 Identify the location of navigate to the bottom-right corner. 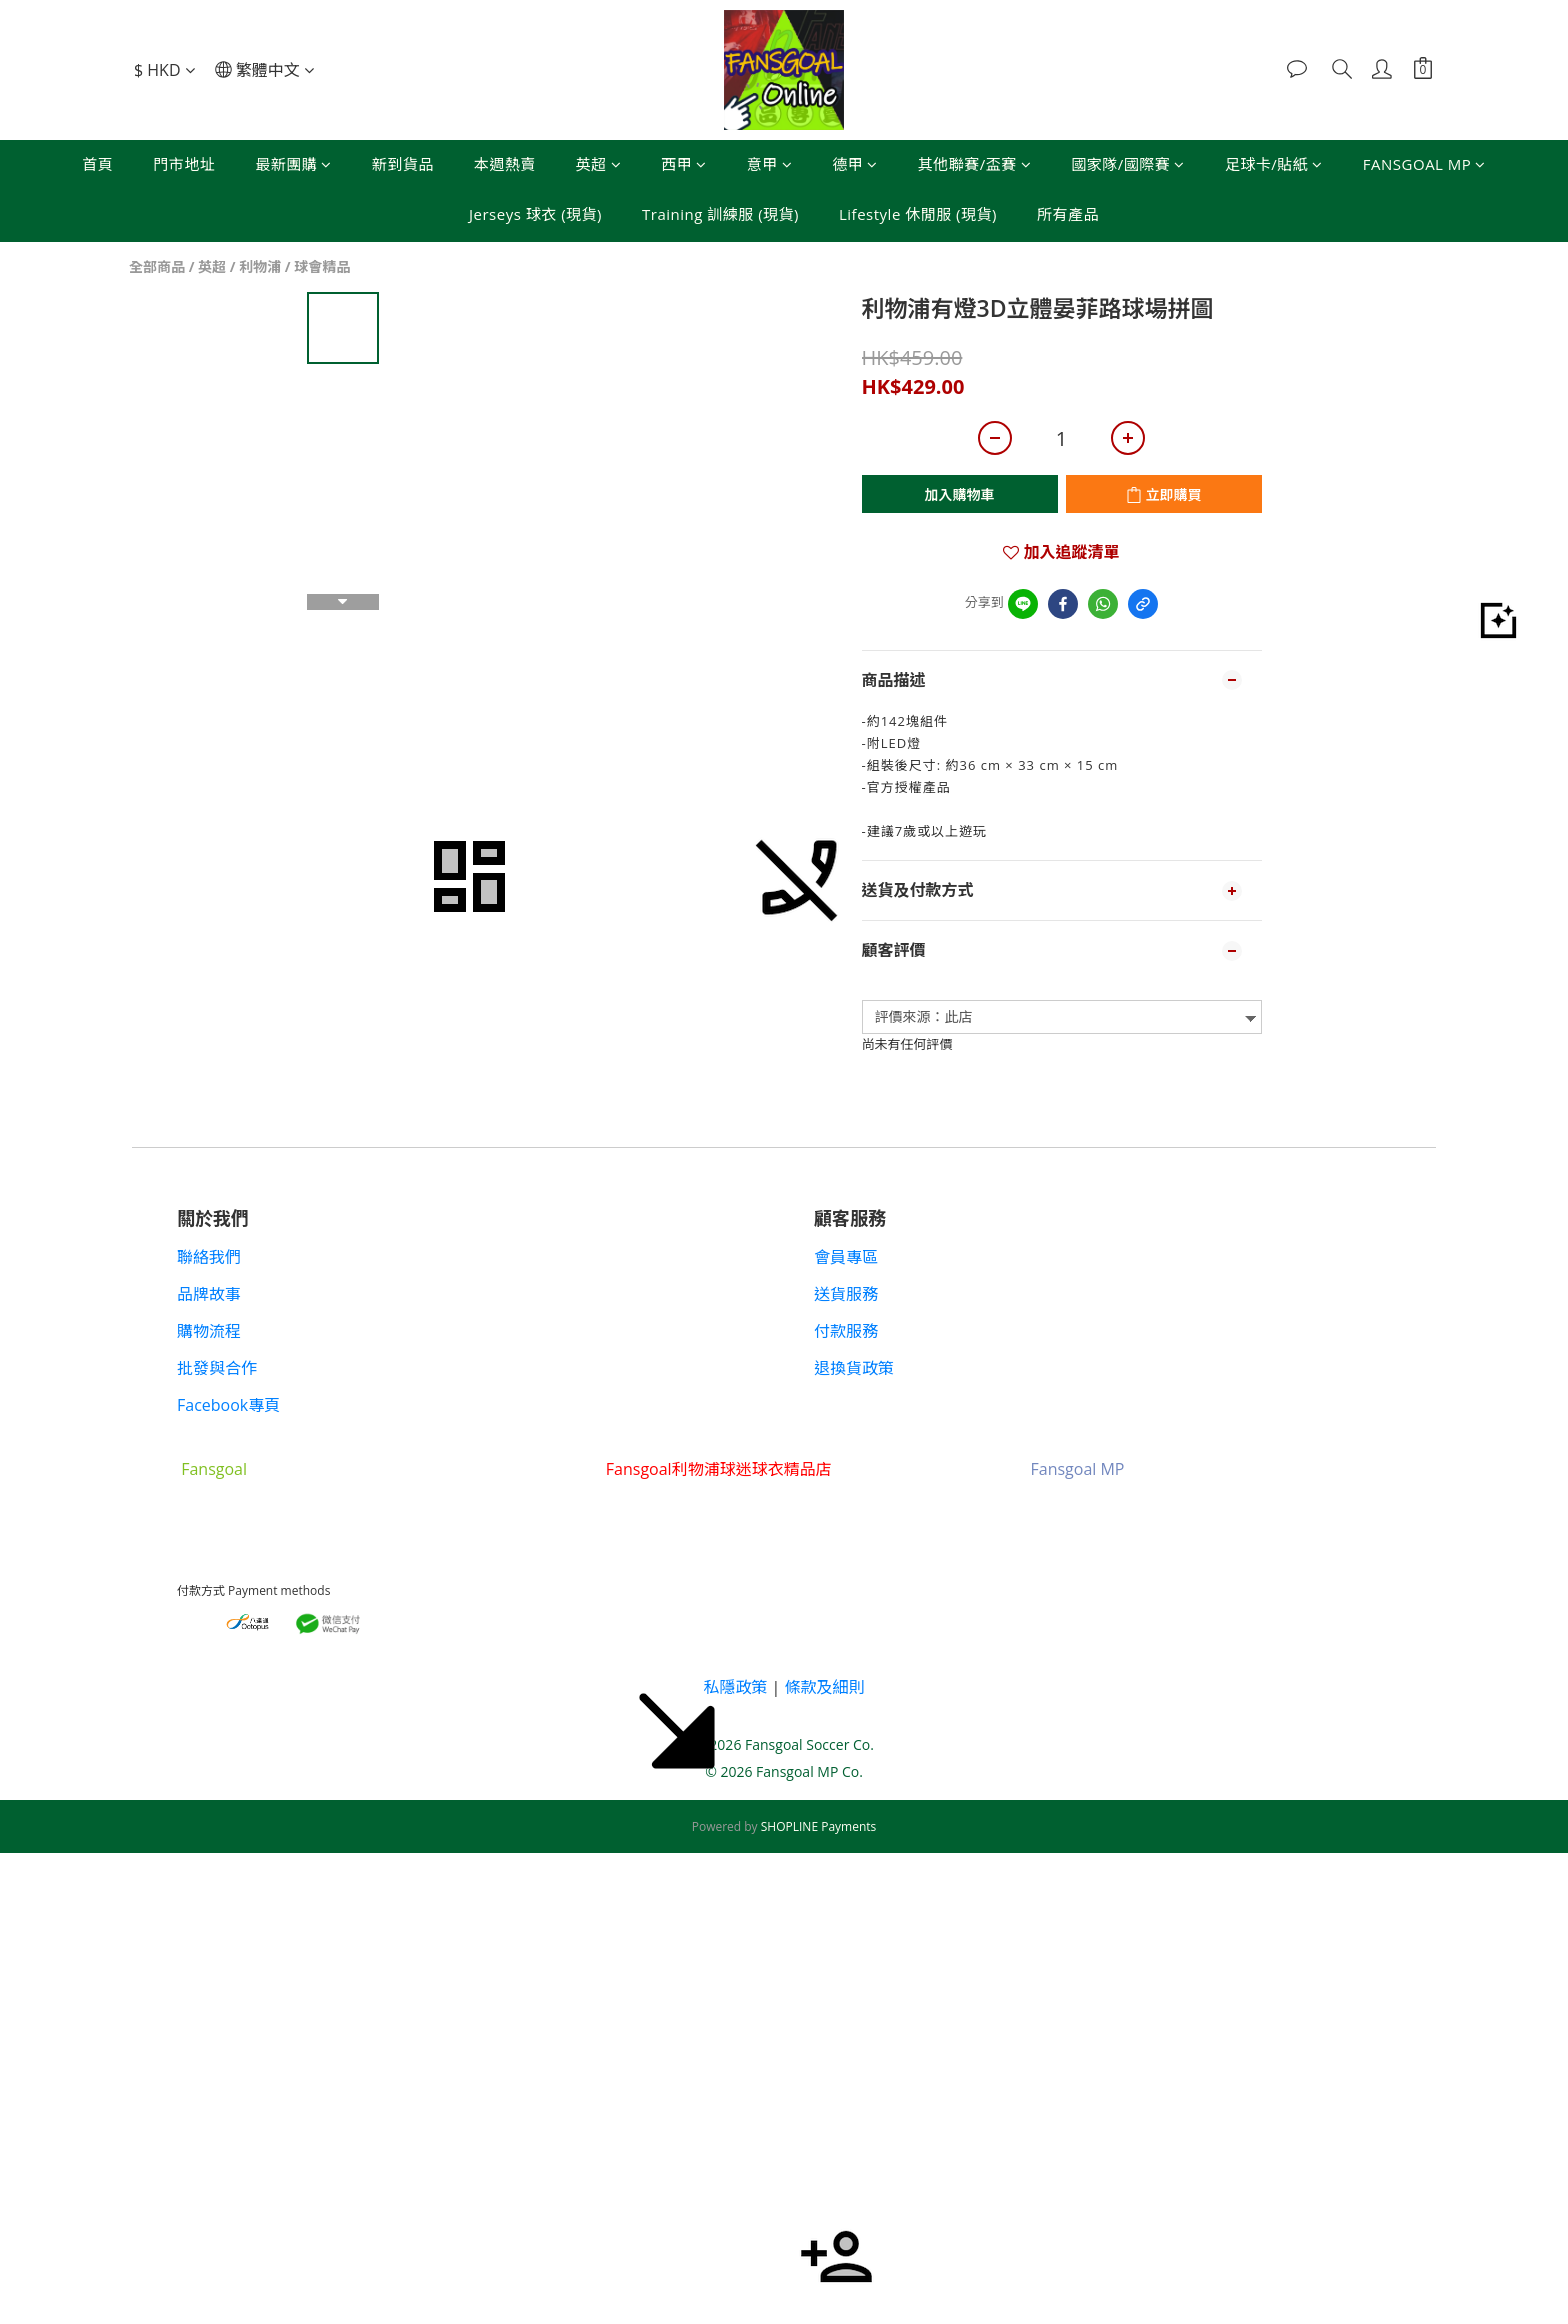
(677, 1731).